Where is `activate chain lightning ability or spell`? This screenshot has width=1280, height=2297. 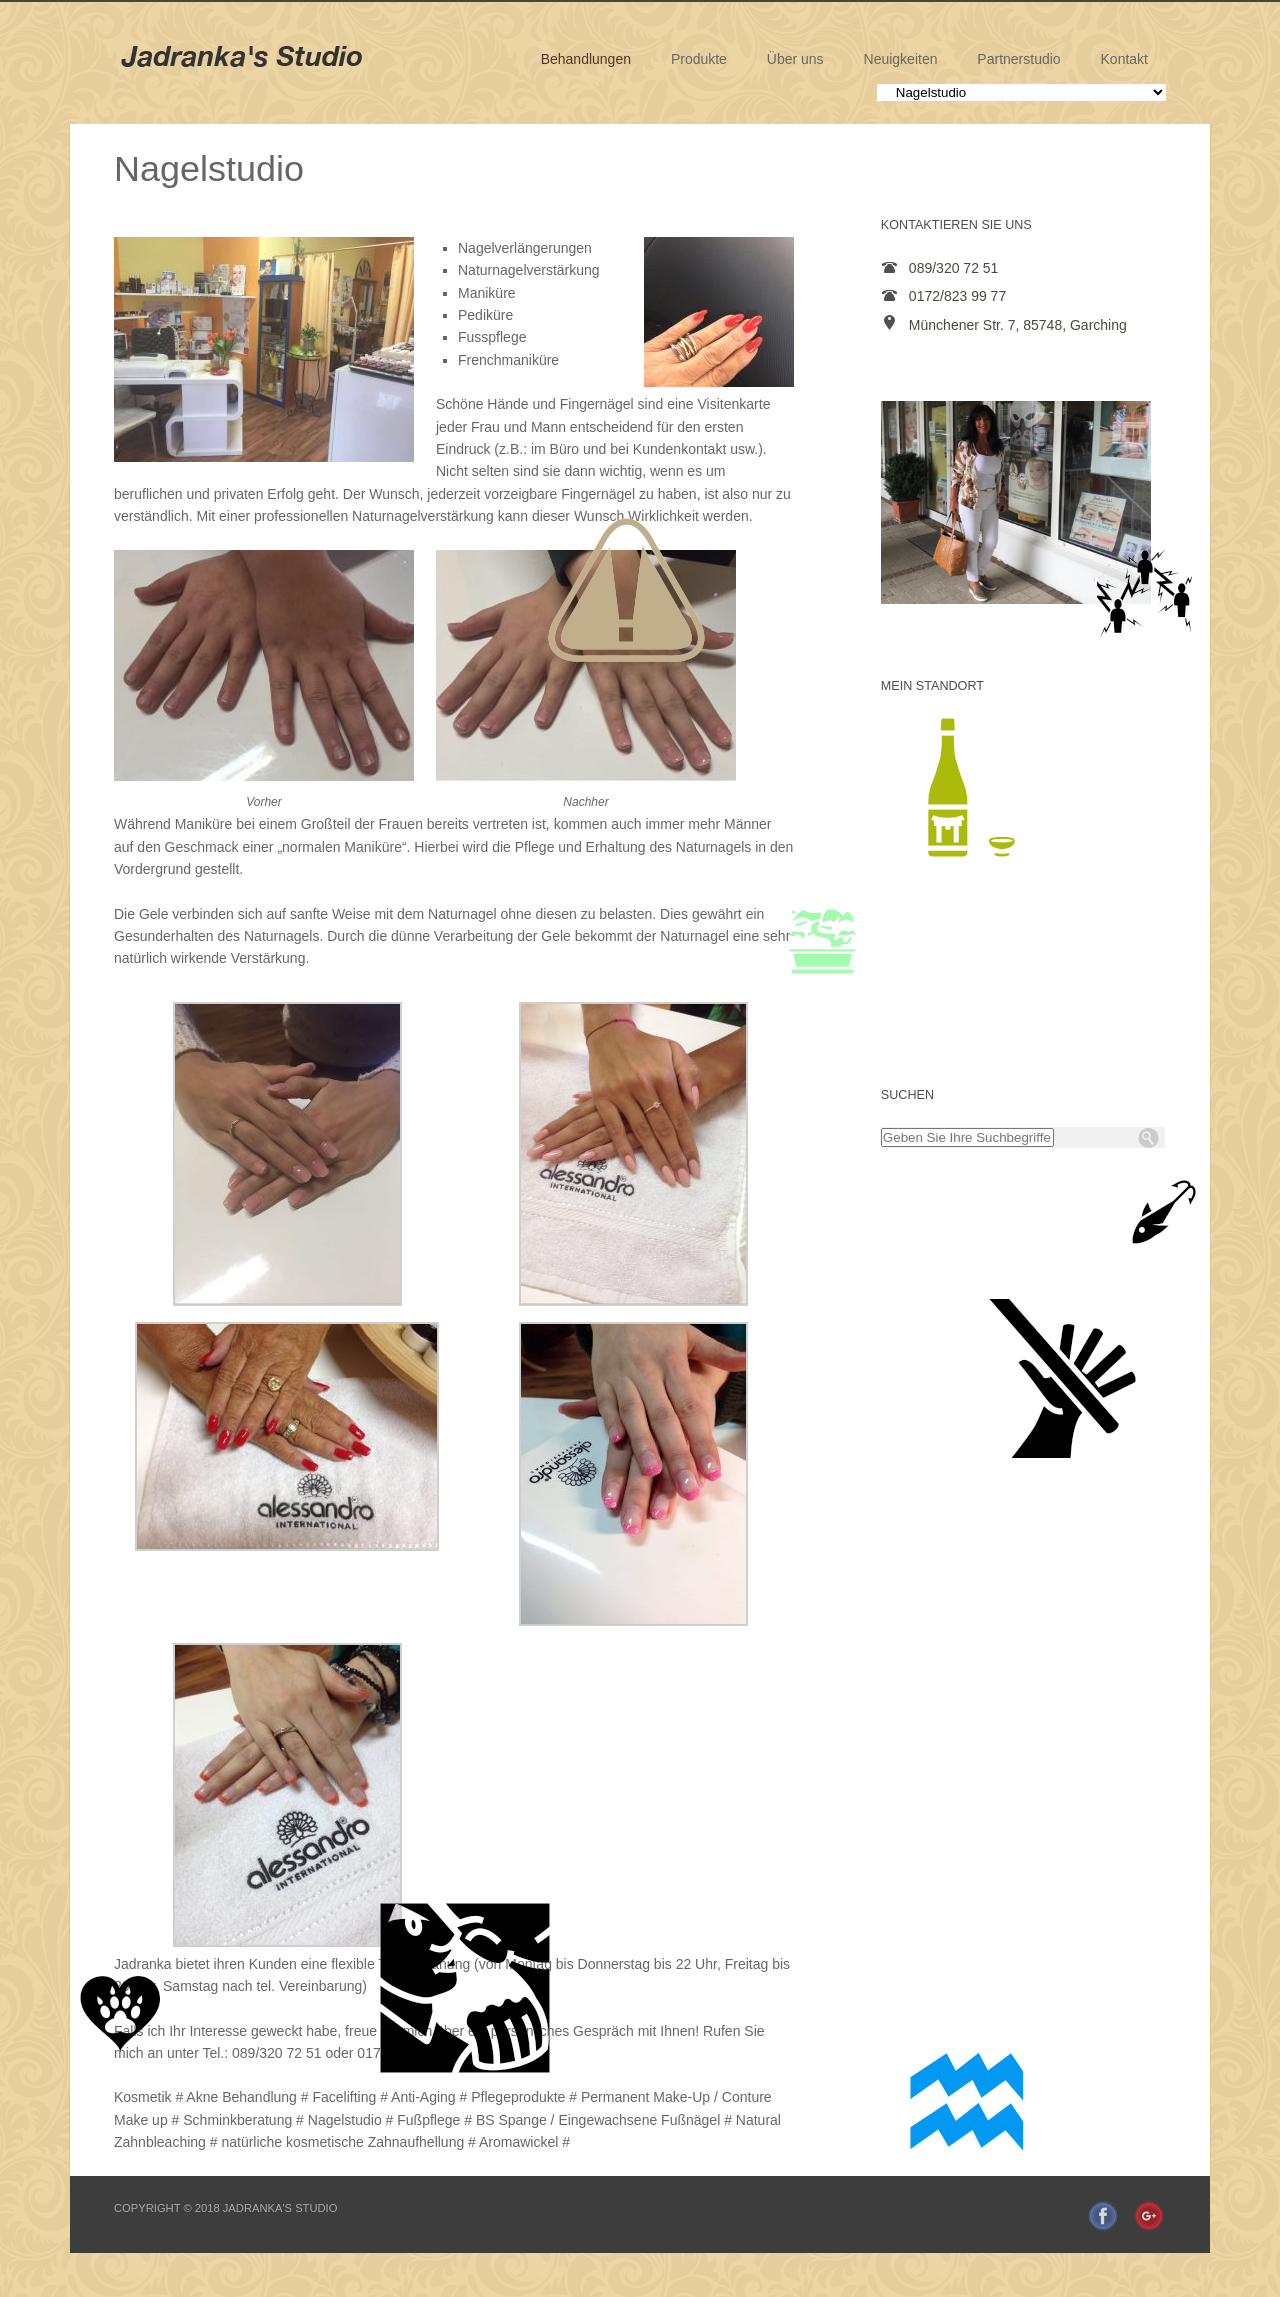
activate chain lightning ability or spell is located at coordinates (1144, 593).